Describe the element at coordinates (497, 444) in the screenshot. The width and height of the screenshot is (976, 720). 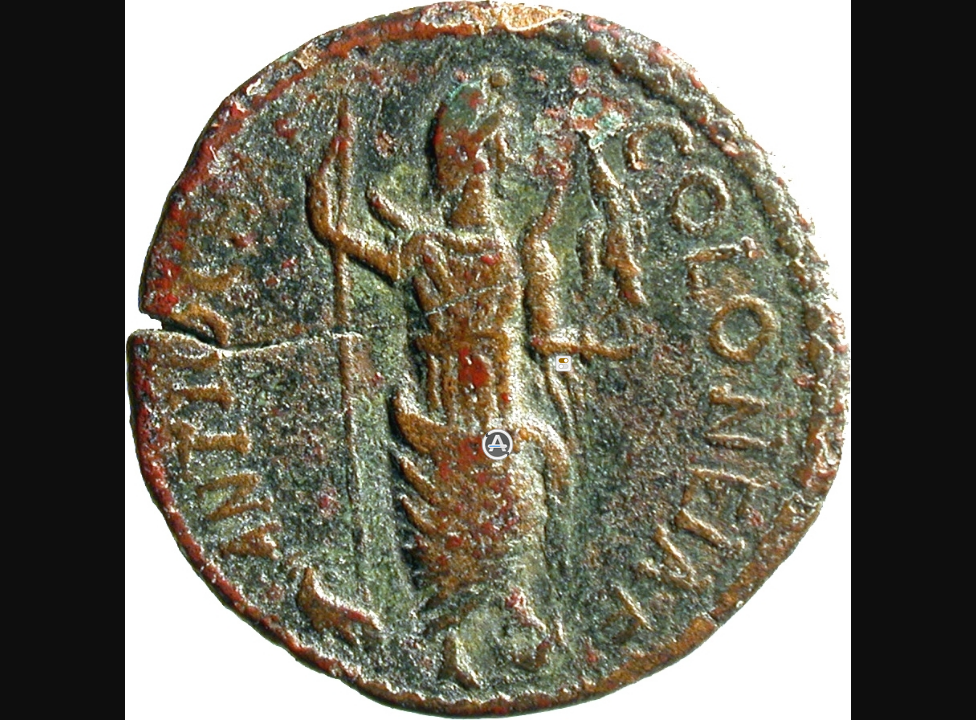
I see `open the software update application` at that location.